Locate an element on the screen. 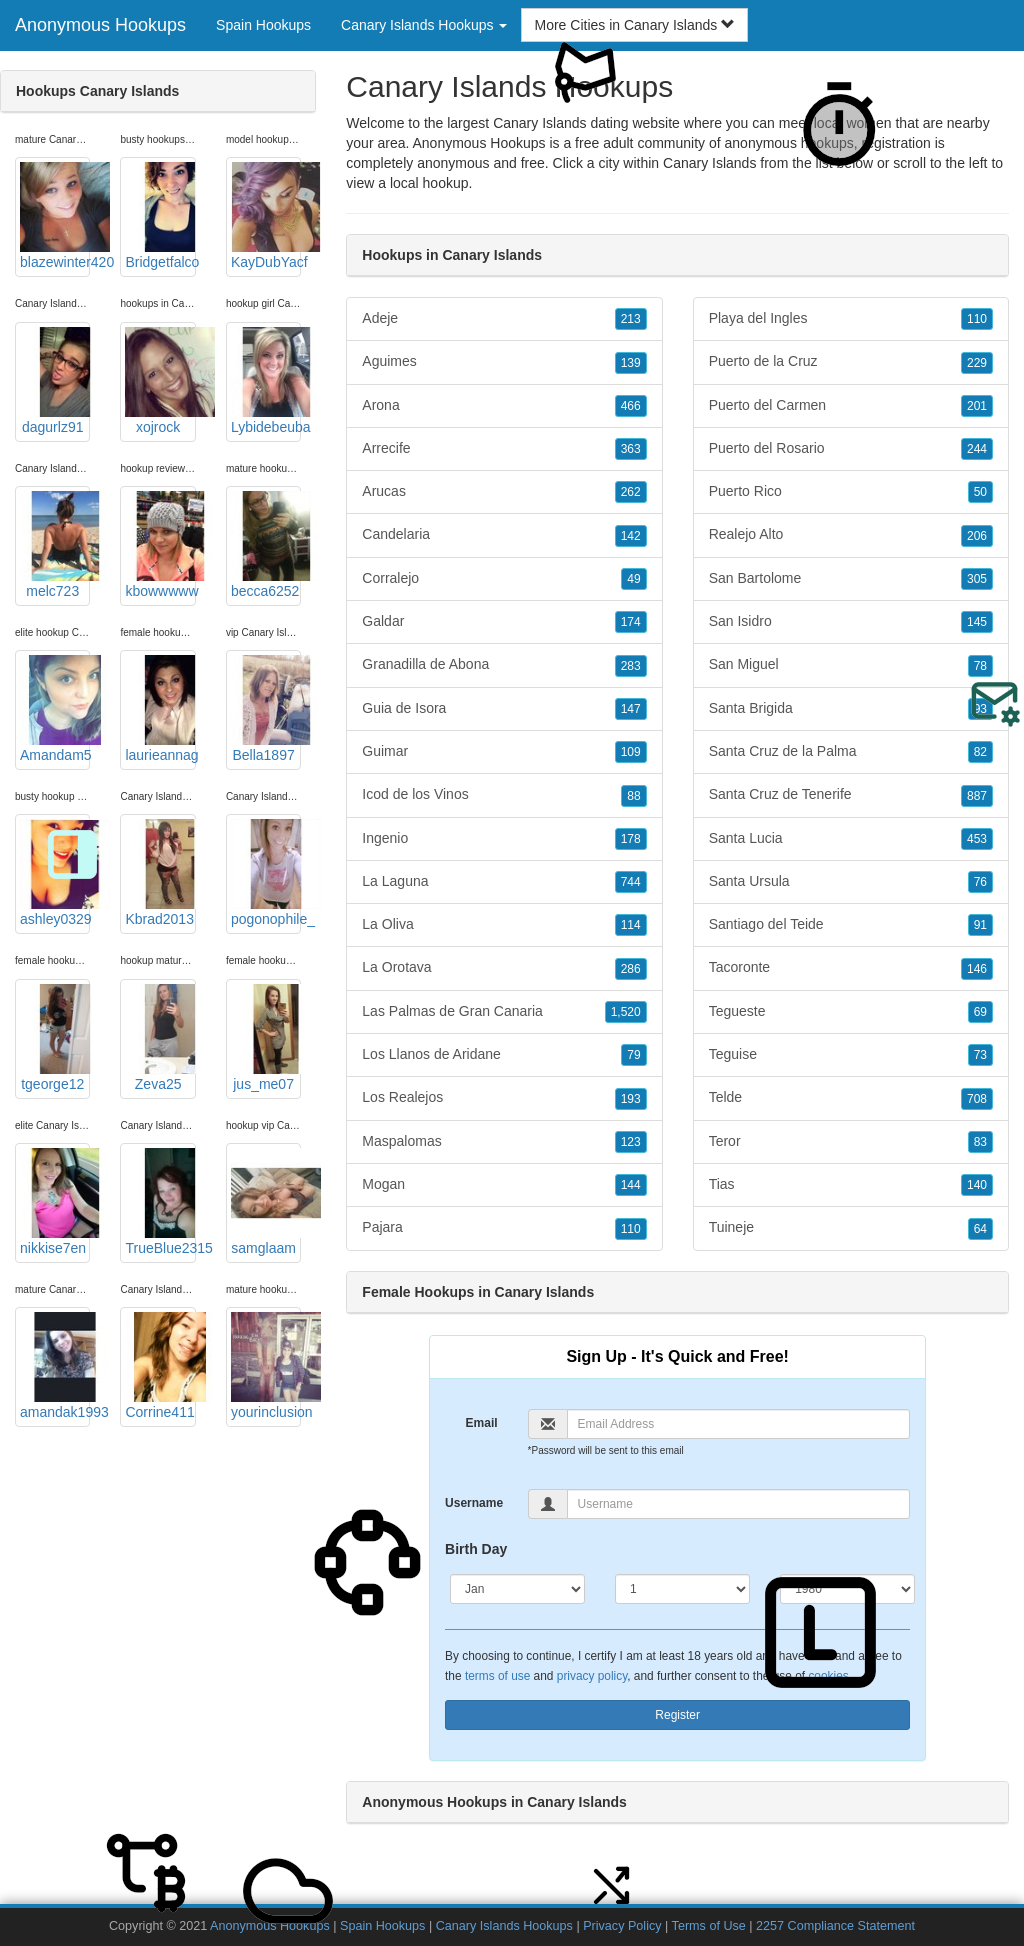 This screenshot has height=1946, width=1024. toggle between two states or options is located at coordinates (611, 1886).